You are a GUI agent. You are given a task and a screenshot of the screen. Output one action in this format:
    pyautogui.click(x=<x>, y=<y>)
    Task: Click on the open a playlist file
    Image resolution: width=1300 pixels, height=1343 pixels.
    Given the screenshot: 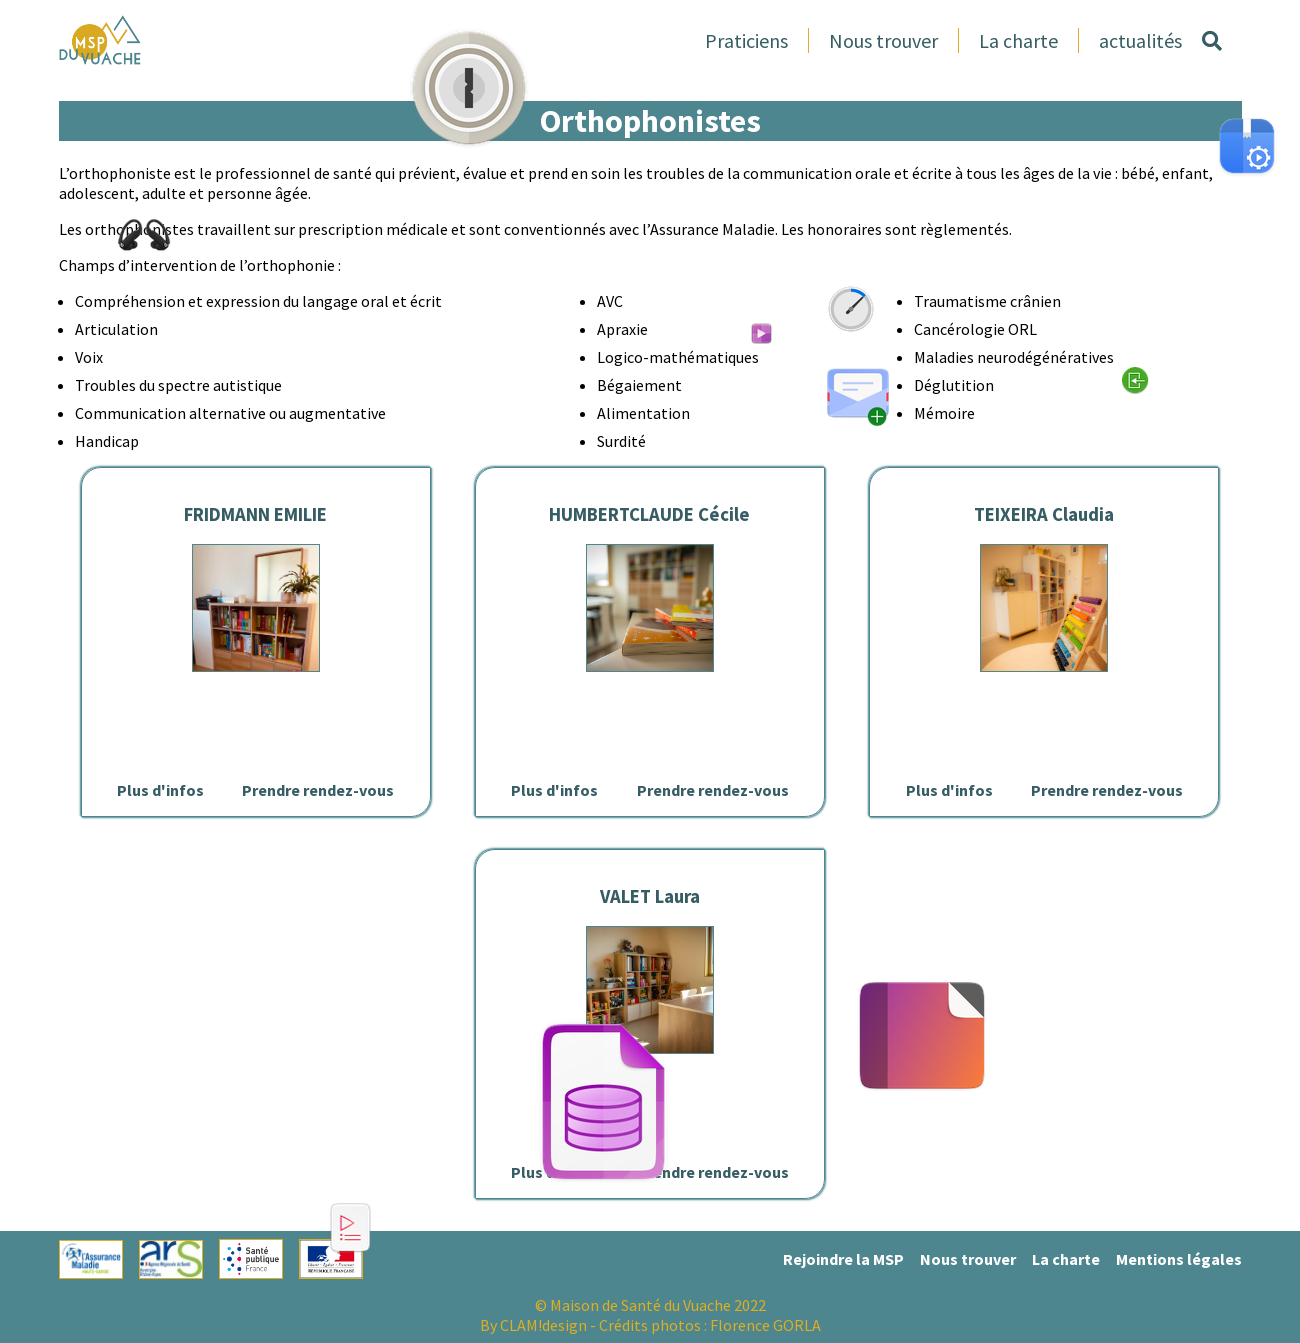 What is the action you would take?
    pyautogui.click(x=350, y=1227)
    